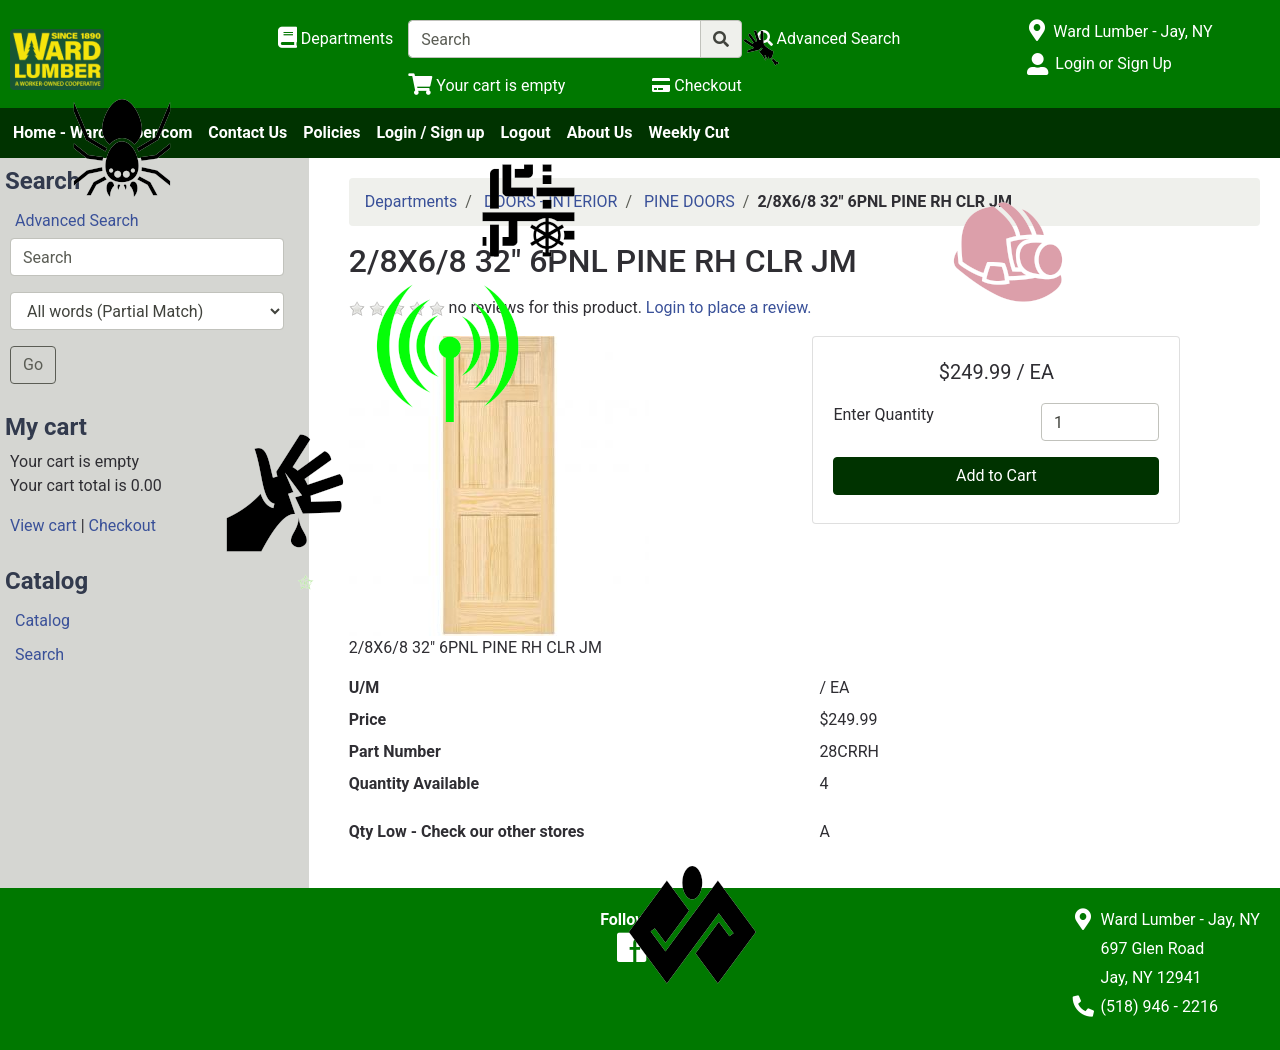  Describe the element at coordinates (692, 930) in the screenshot. I see `indicates unlimited or infinite gameplay mode` at that location.